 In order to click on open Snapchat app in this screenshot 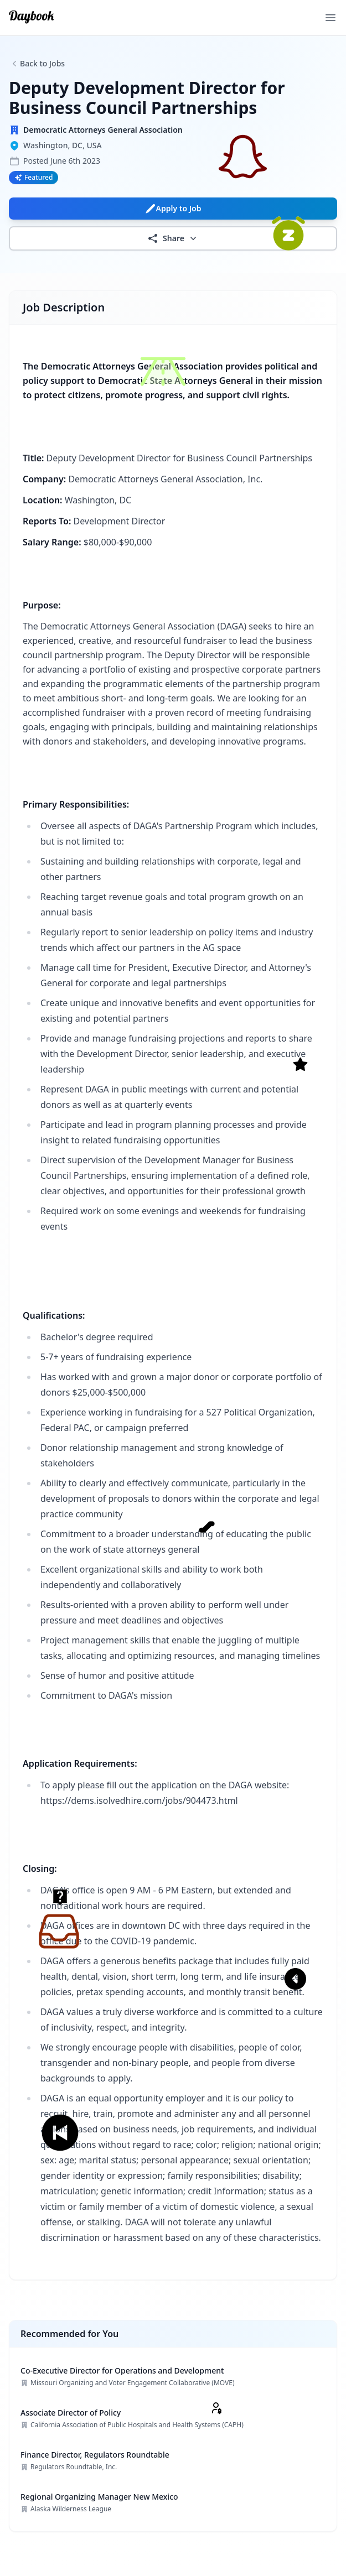, I will do `click(242, 157)`.